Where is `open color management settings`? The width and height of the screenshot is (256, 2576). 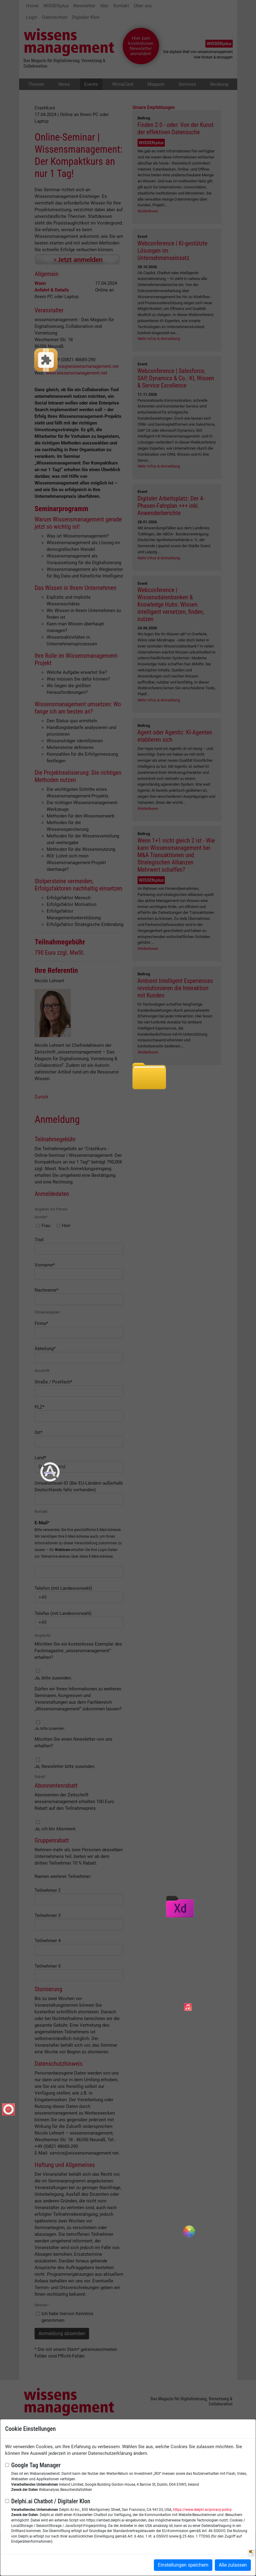 open color management settings is located at coordinates (189, 2231).